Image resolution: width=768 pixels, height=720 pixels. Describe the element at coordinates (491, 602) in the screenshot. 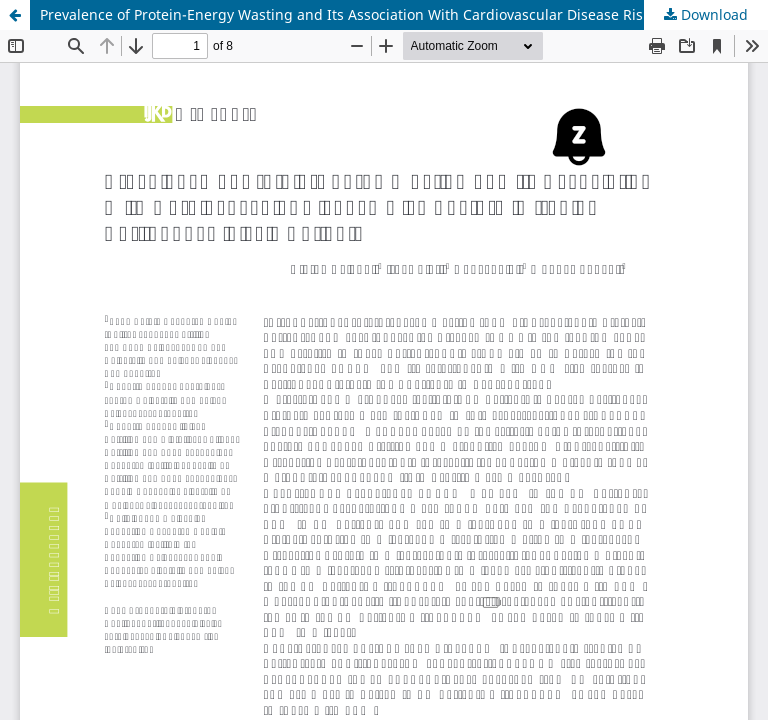

I see `indicates battery is empty or depleted` at that location.